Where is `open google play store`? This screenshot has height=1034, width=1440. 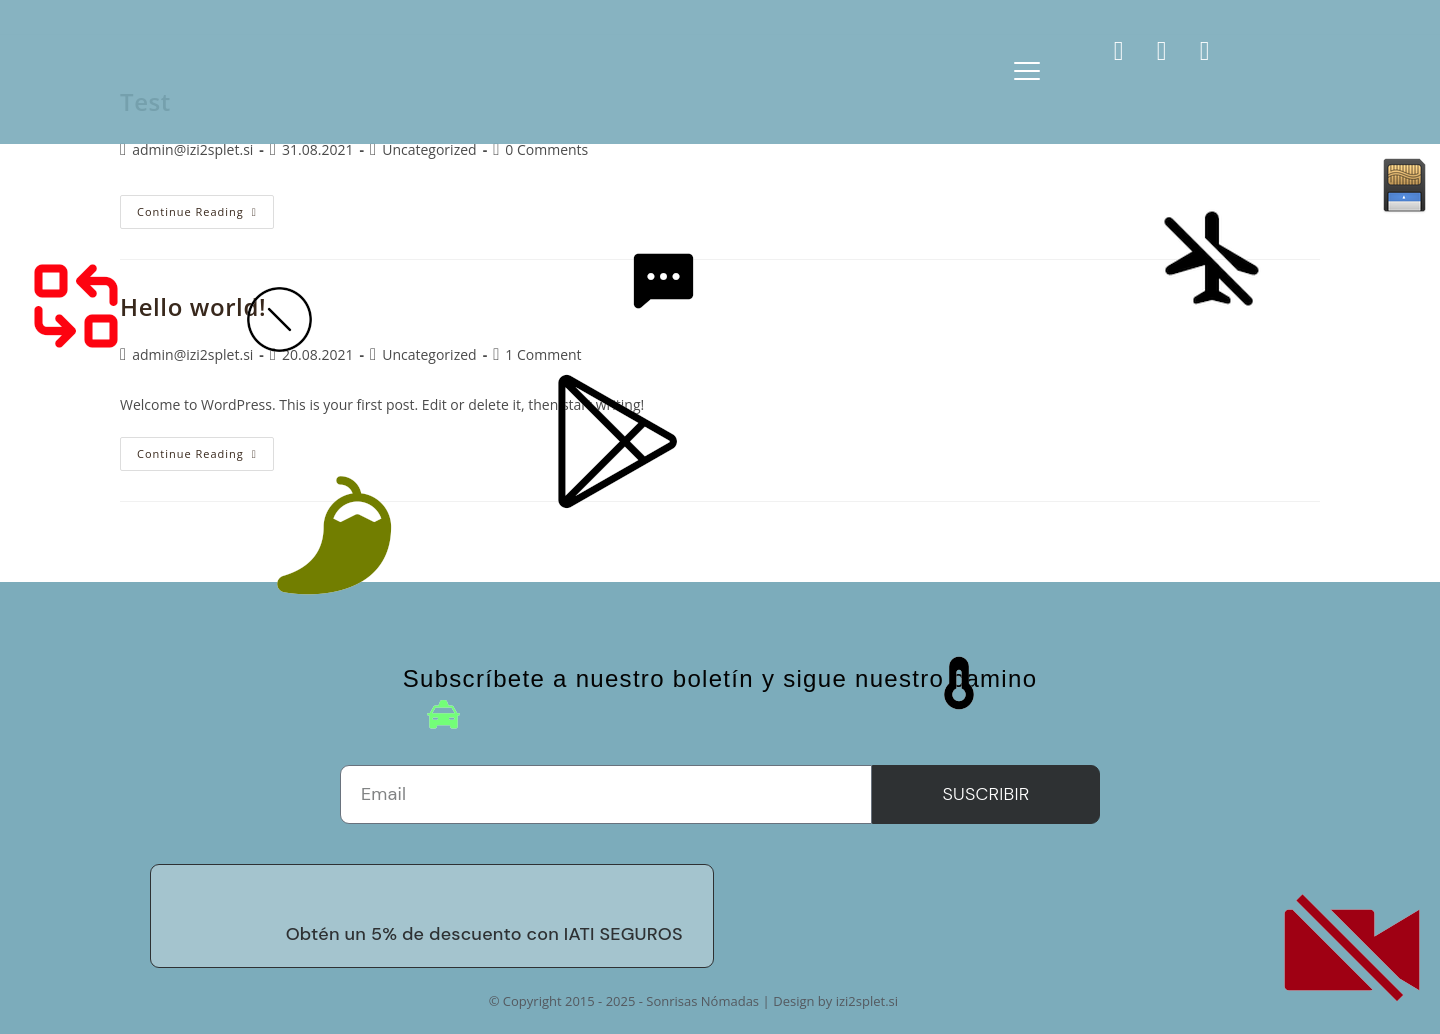 open google play store is located at coordinates (605, 441).